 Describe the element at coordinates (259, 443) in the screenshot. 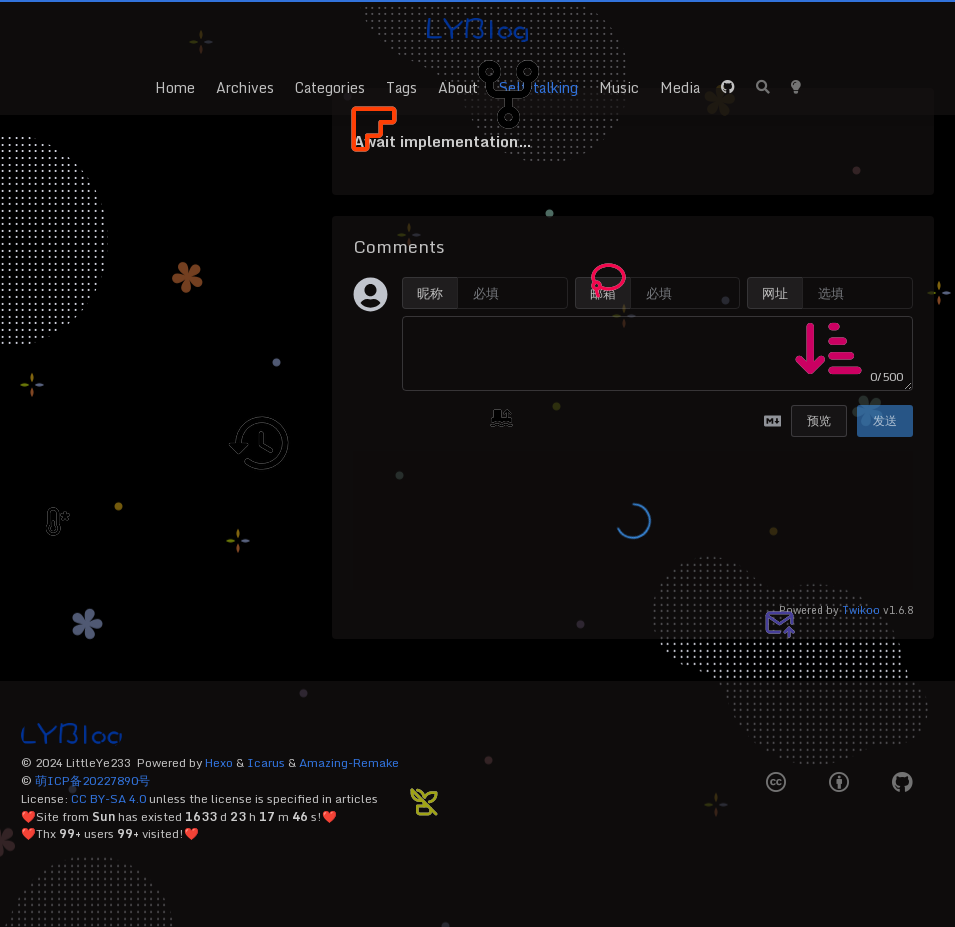

I see `view browsing or activity history` at that location.